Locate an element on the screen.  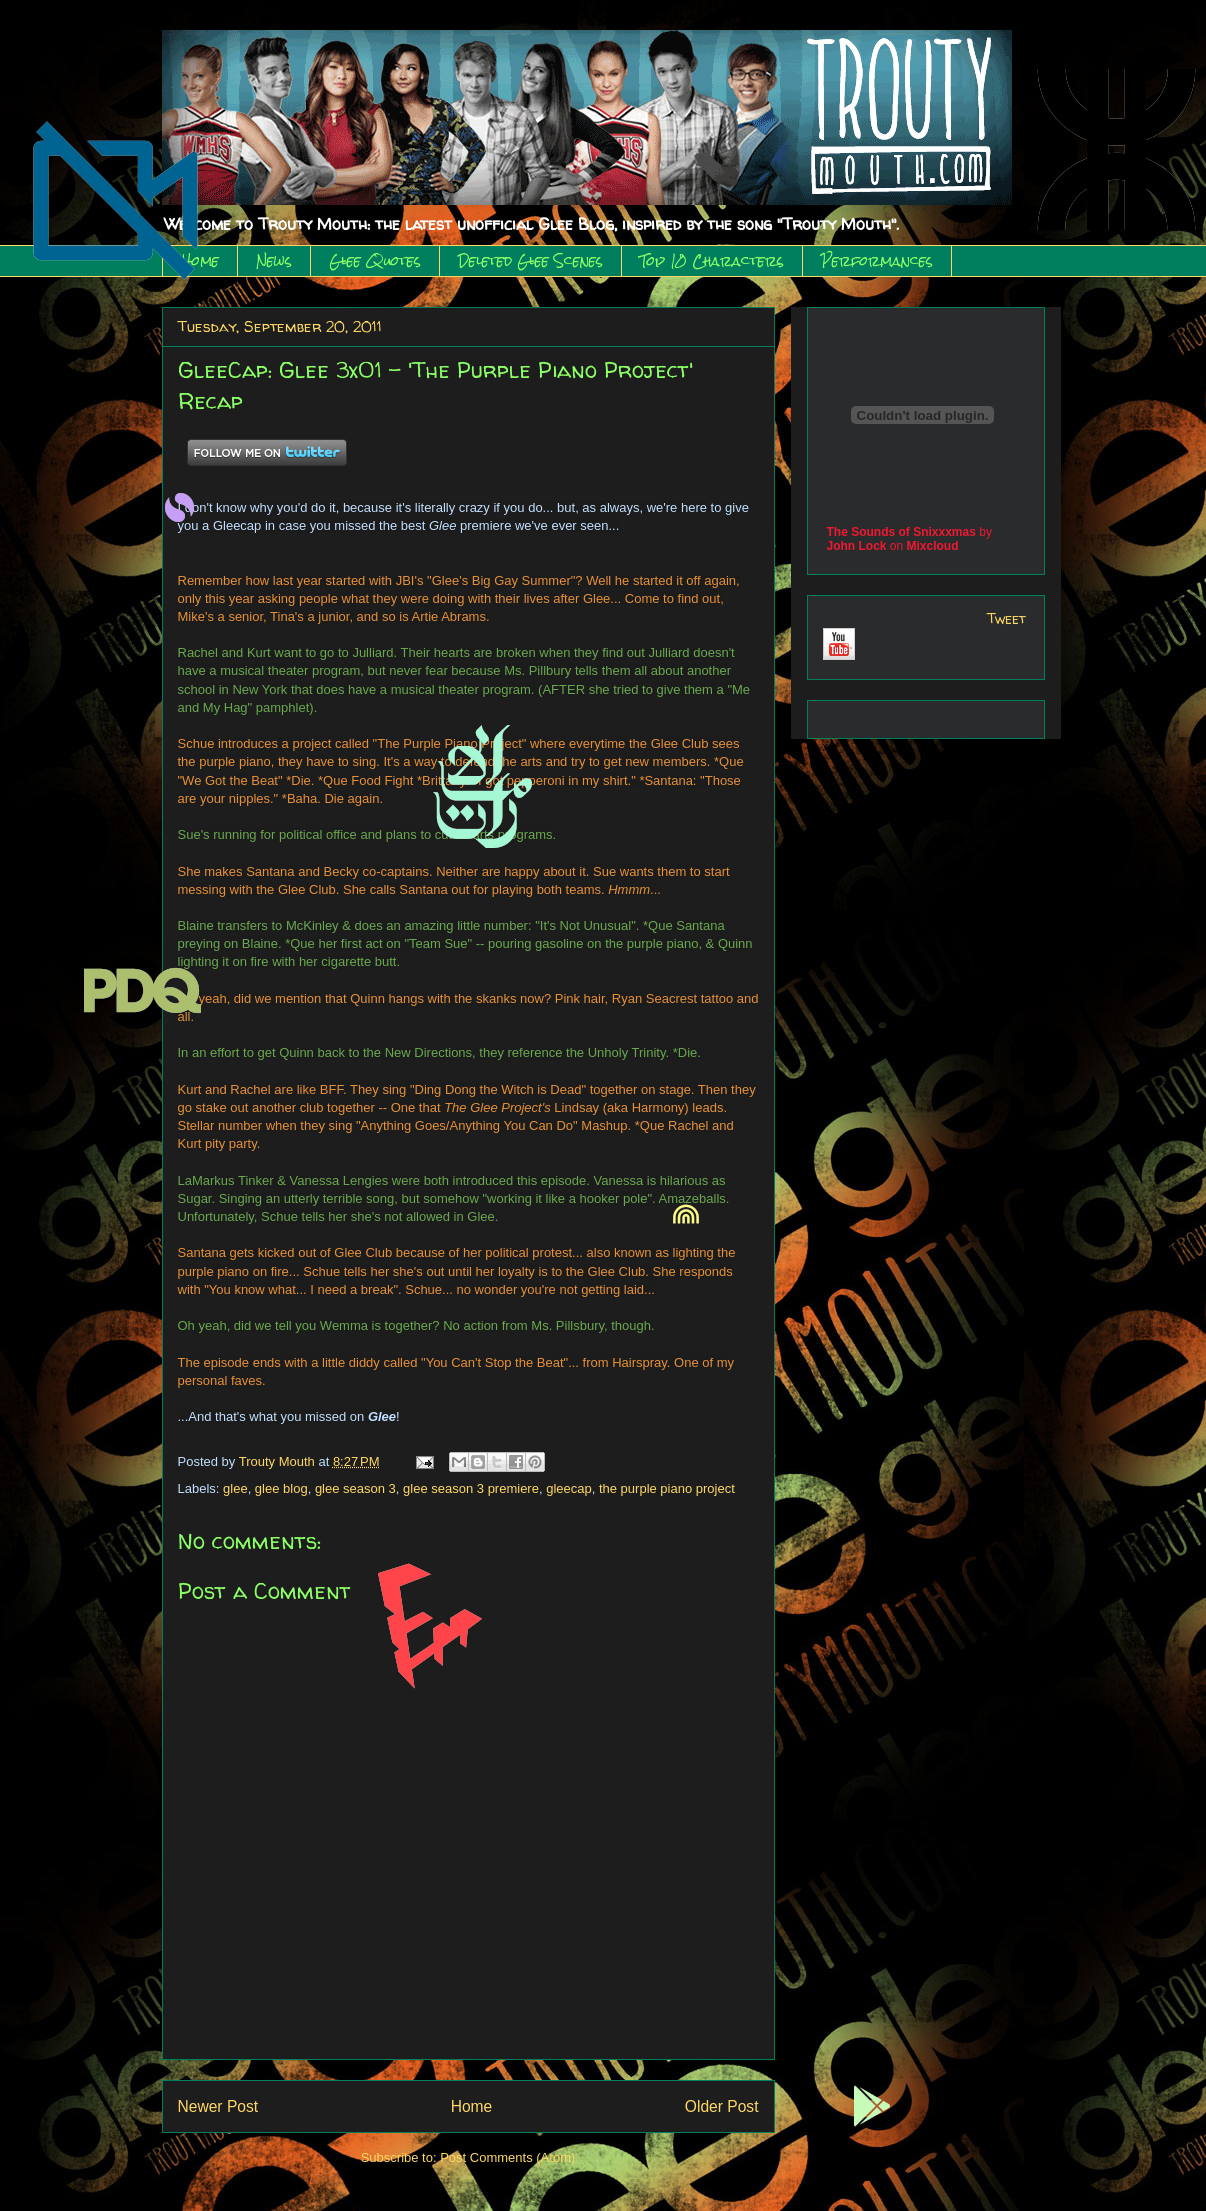
view weather conditions is located at coordinates (686, 1214).